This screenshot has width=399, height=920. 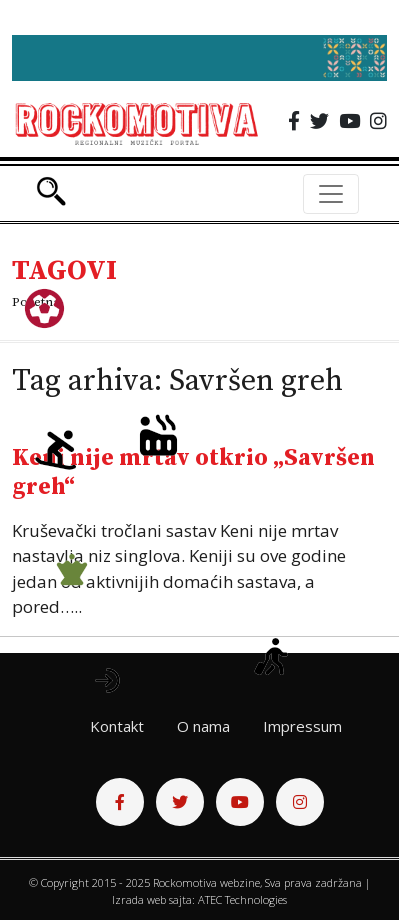 What do you see at coordinates (44, 308) in the screenshot?
I see `access sports or soccer-related content` at bounding box center [44, 308].